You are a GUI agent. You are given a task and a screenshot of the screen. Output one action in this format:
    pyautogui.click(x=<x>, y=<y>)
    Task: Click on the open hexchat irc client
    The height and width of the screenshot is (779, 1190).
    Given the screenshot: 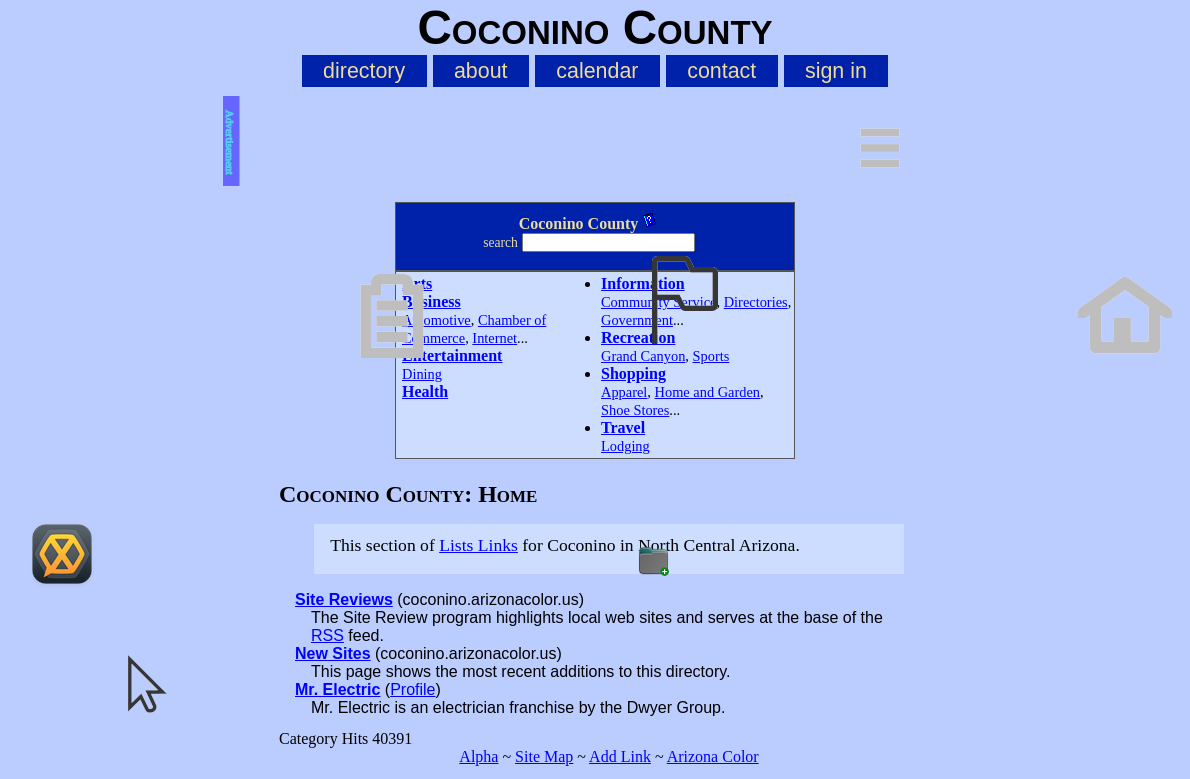 What is the action you would take?
    pyautogui.click(x=62, y=554)
    